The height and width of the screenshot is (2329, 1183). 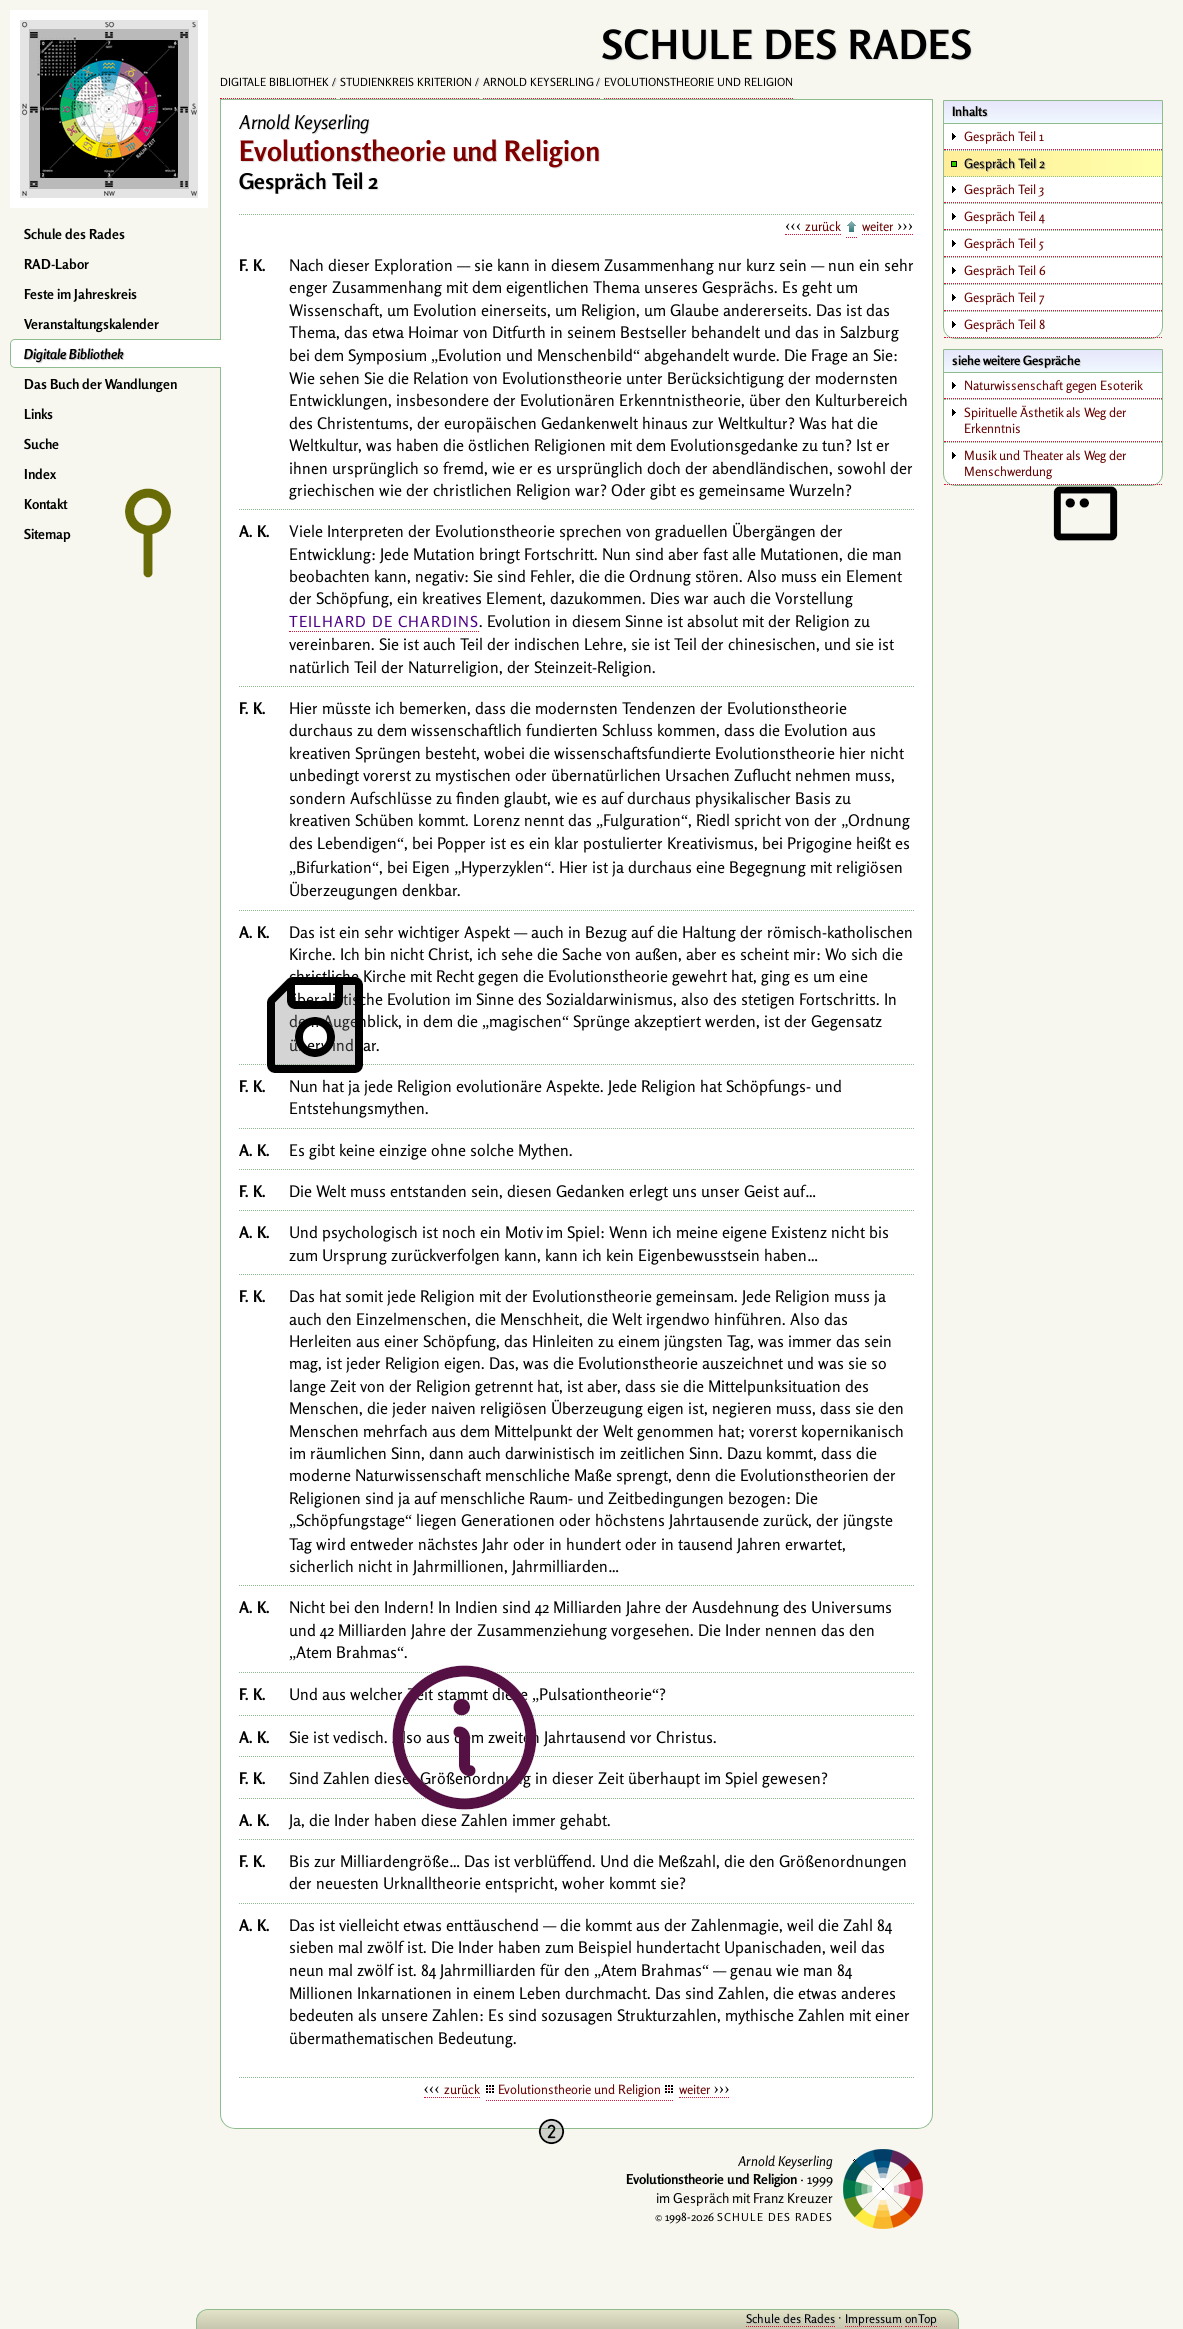 What do you see at coordinates (315, 1025) in the screenshot?
I see `save current file or document` at bounding box center [315, 1025].